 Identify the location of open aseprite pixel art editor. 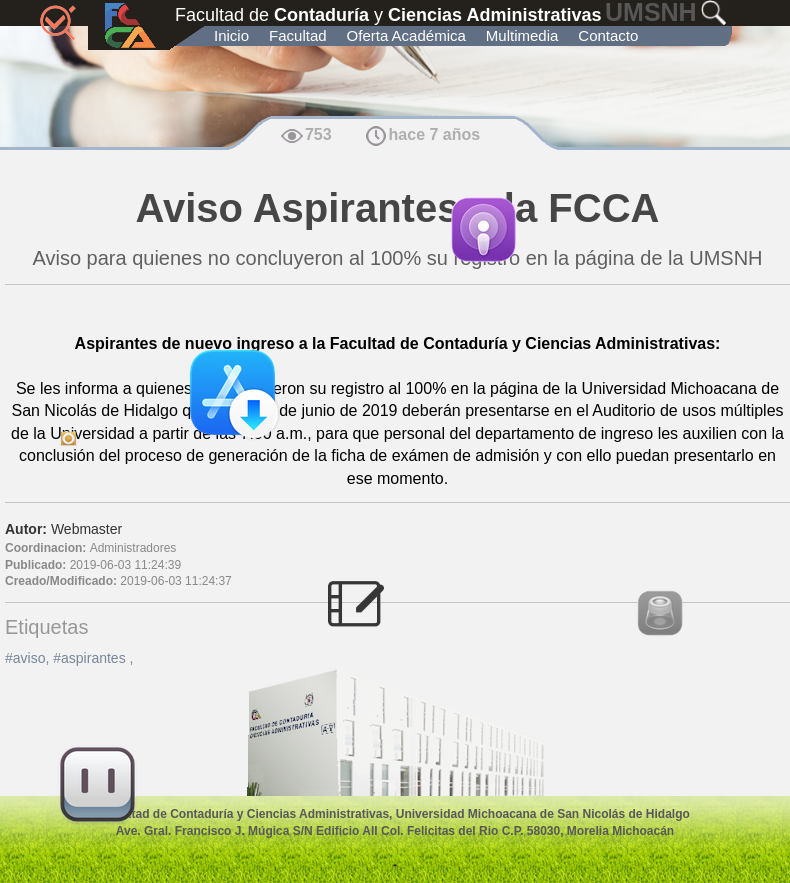
(97, 784).